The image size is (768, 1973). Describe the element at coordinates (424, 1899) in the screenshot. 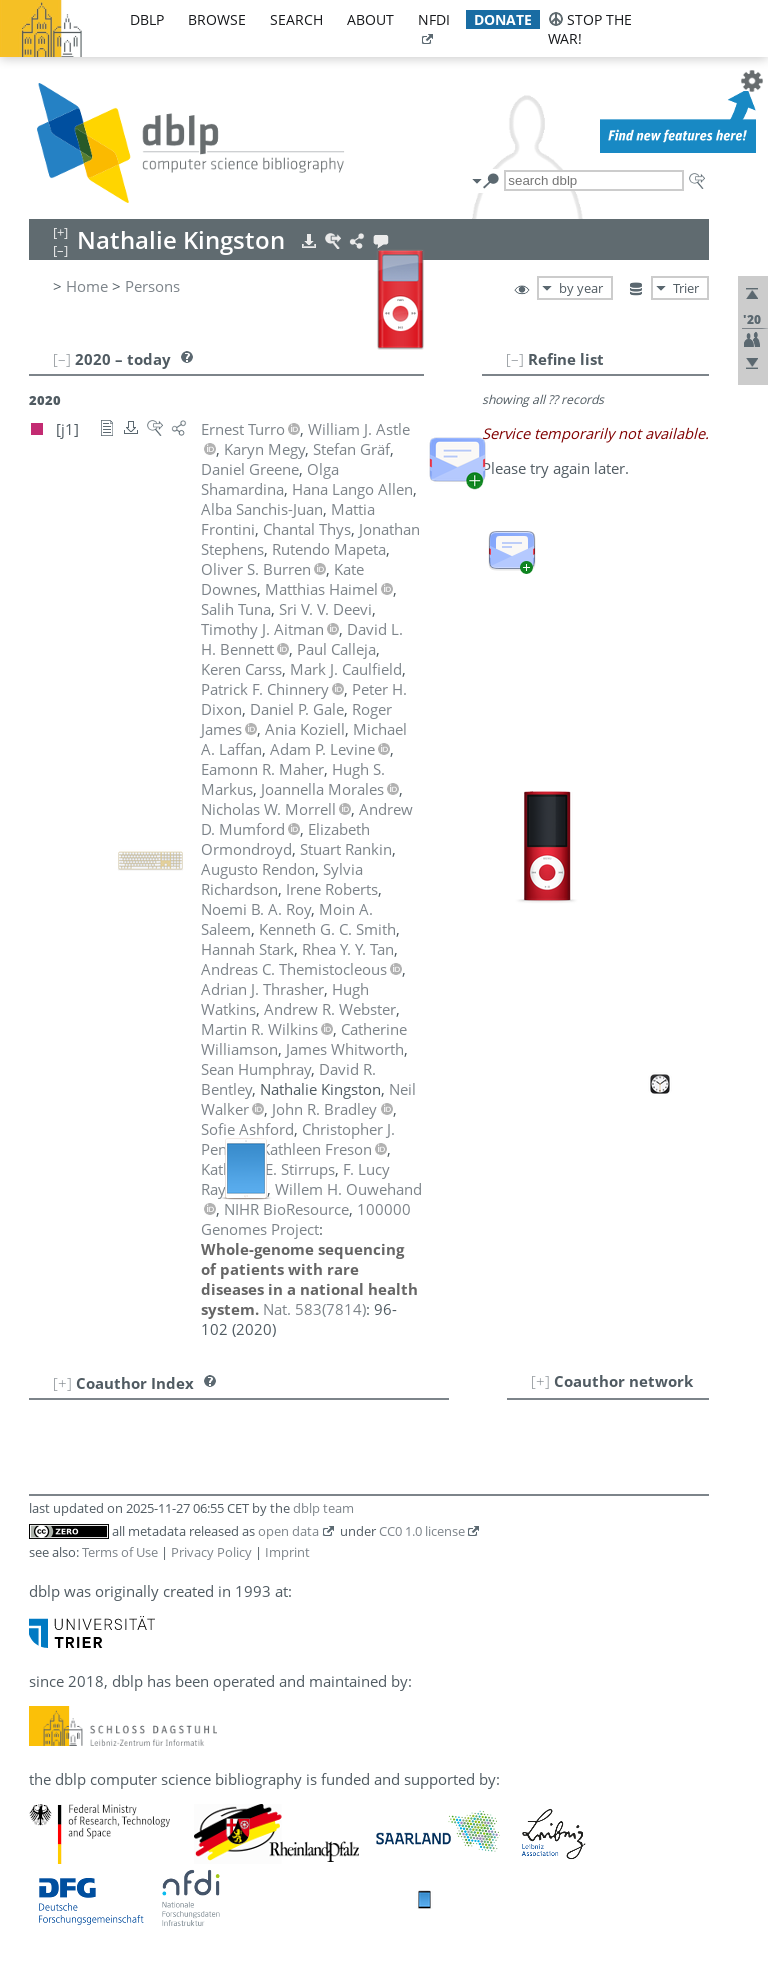

I see `indicates a connected iPad with cellular capability` at that location.